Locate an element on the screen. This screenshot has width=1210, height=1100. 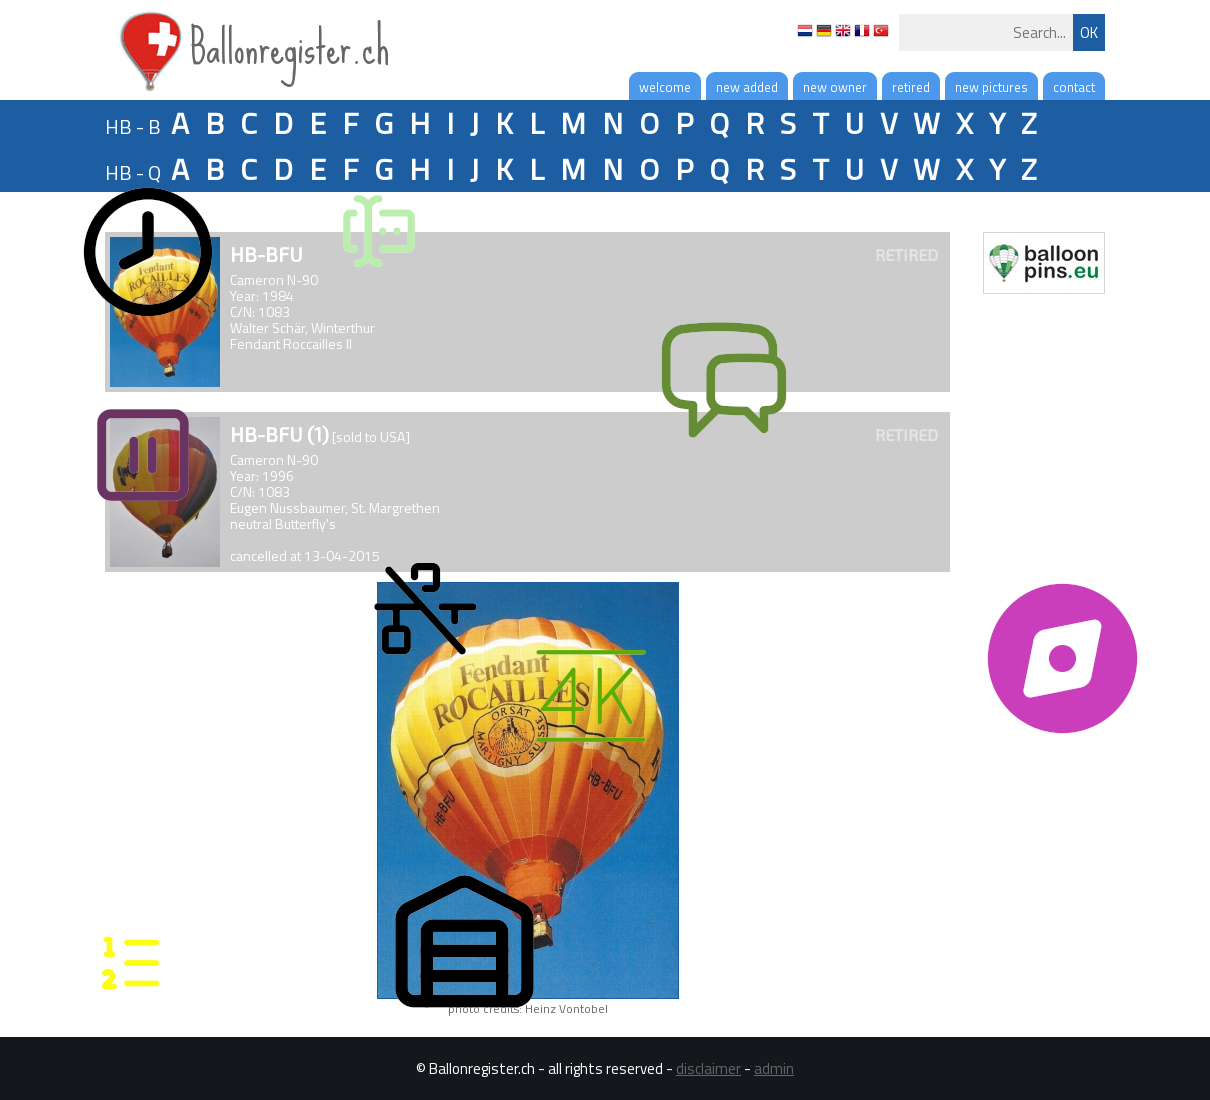
network connection unavailable is located at coordinates (425, 610).